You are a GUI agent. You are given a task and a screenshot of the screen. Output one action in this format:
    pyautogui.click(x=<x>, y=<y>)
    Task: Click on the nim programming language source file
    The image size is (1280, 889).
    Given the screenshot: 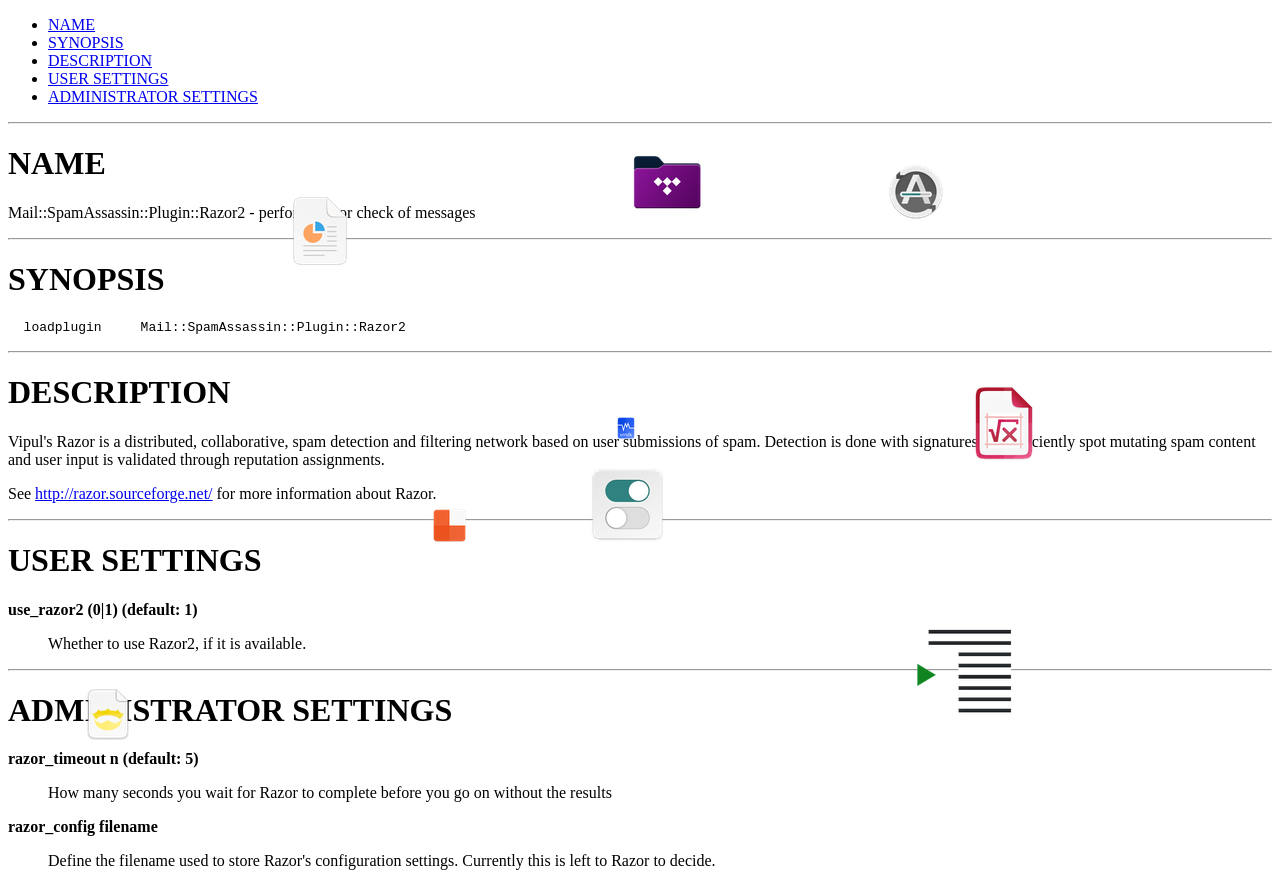 What is the action you would take?
    pyautogui.click(x=108, y=714)
    